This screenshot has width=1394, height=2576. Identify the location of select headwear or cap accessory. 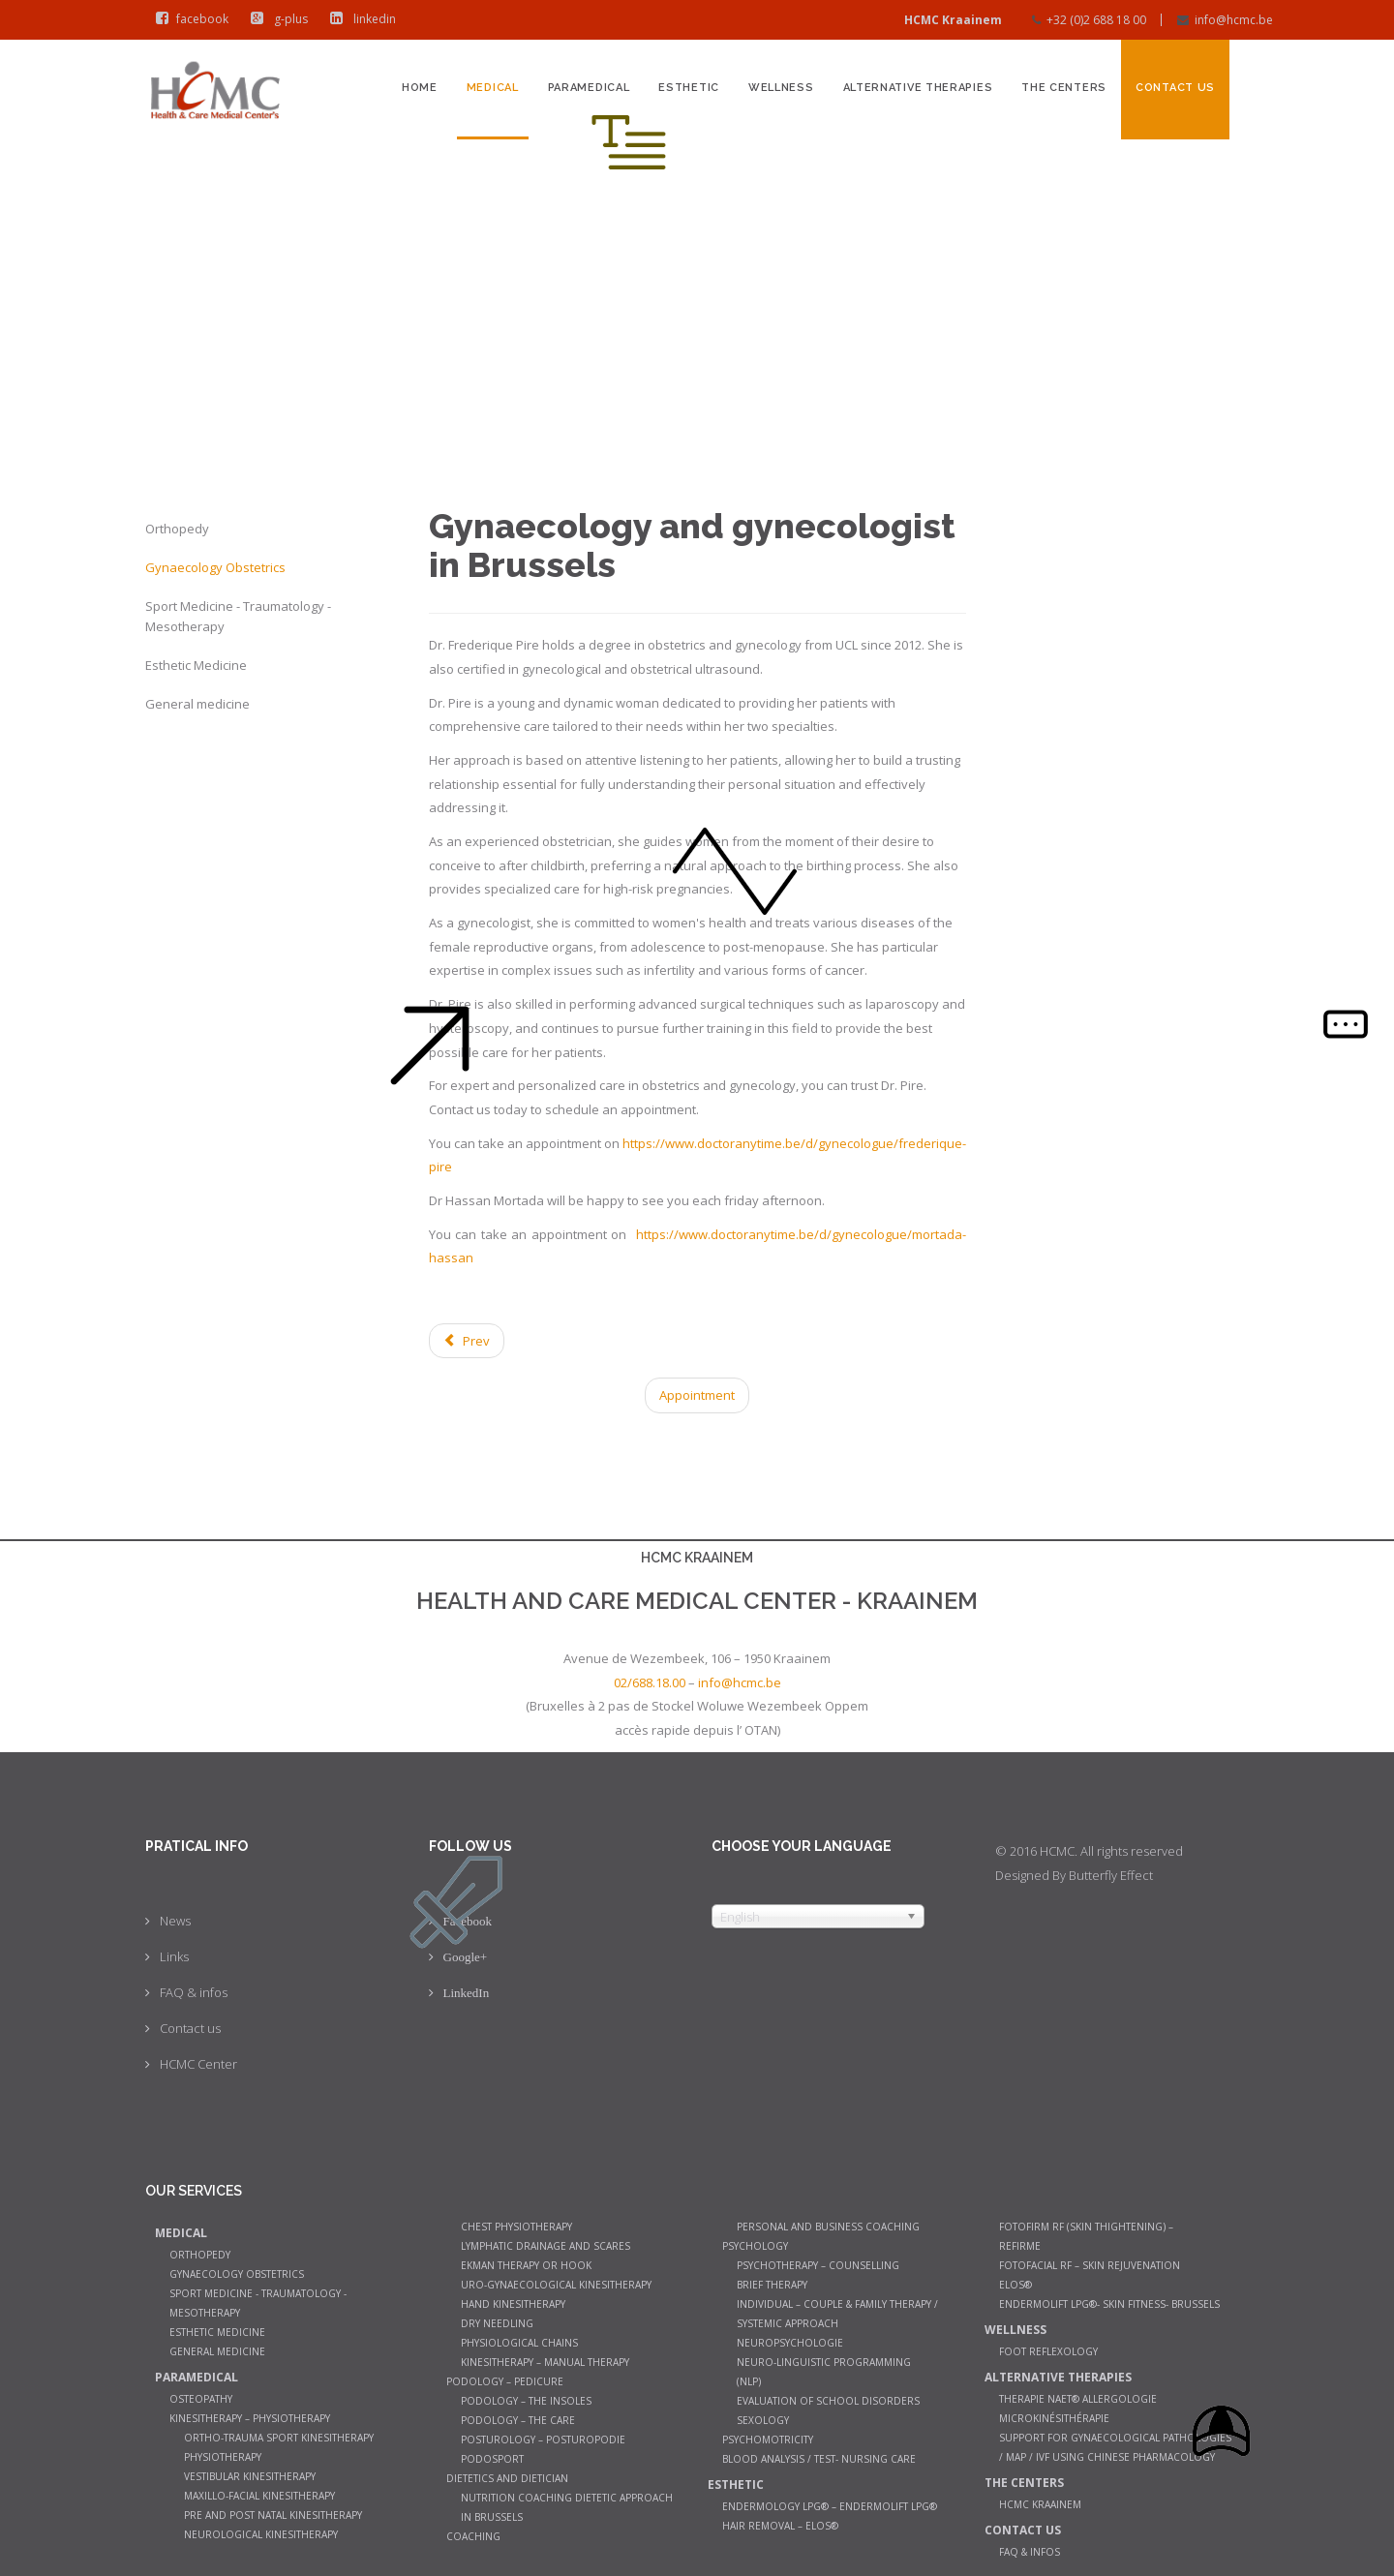
(1221, 2434).